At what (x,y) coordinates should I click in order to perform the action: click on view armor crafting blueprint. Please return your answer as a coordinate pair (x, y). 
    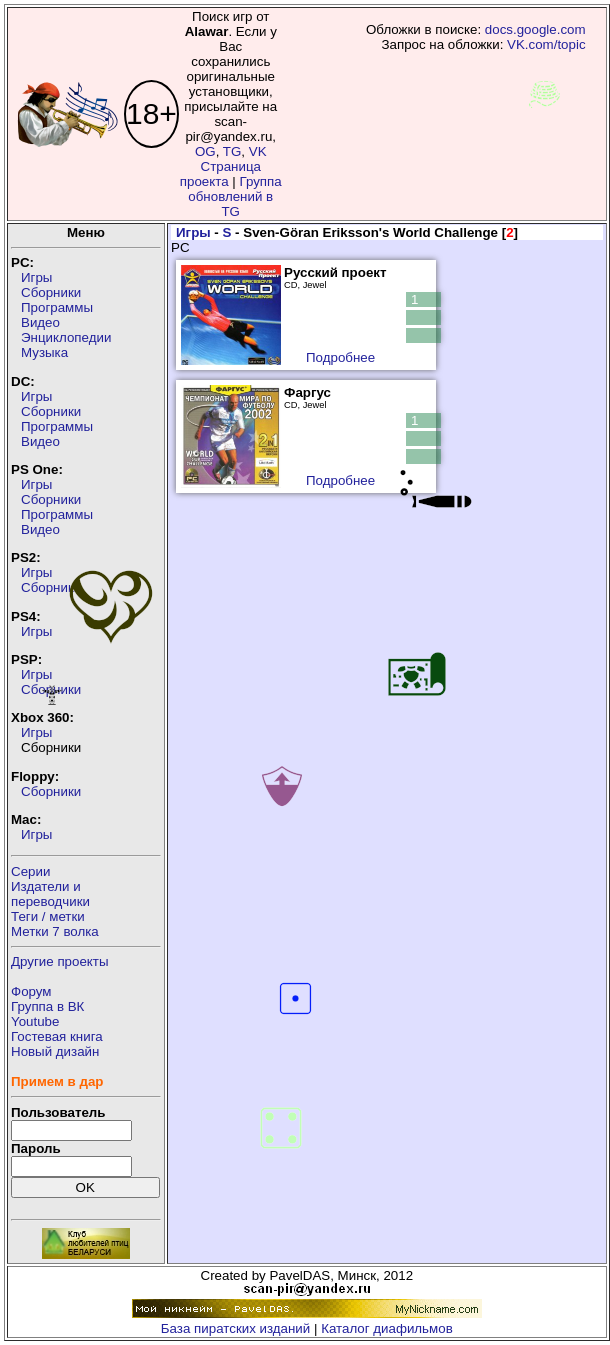
    Looking at the image, I should click on (417, 674).